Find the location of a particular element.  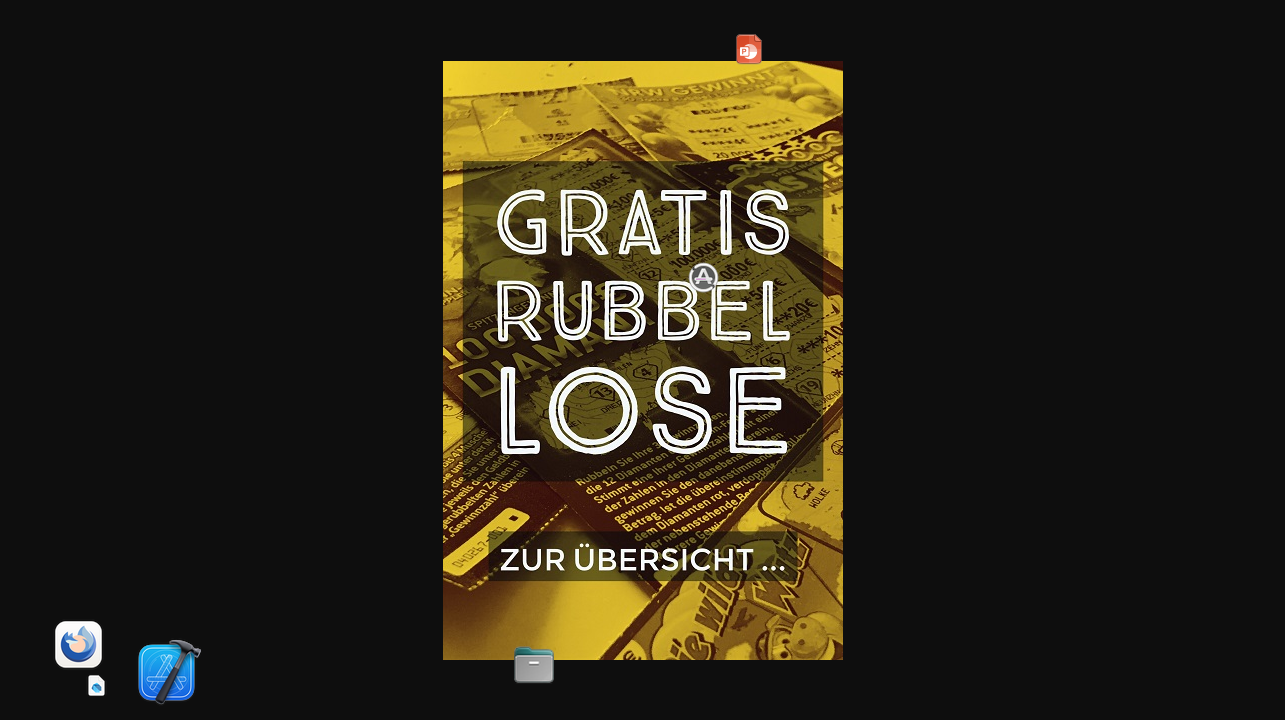

open Xcode development environment is located at coordinates (166, 672).